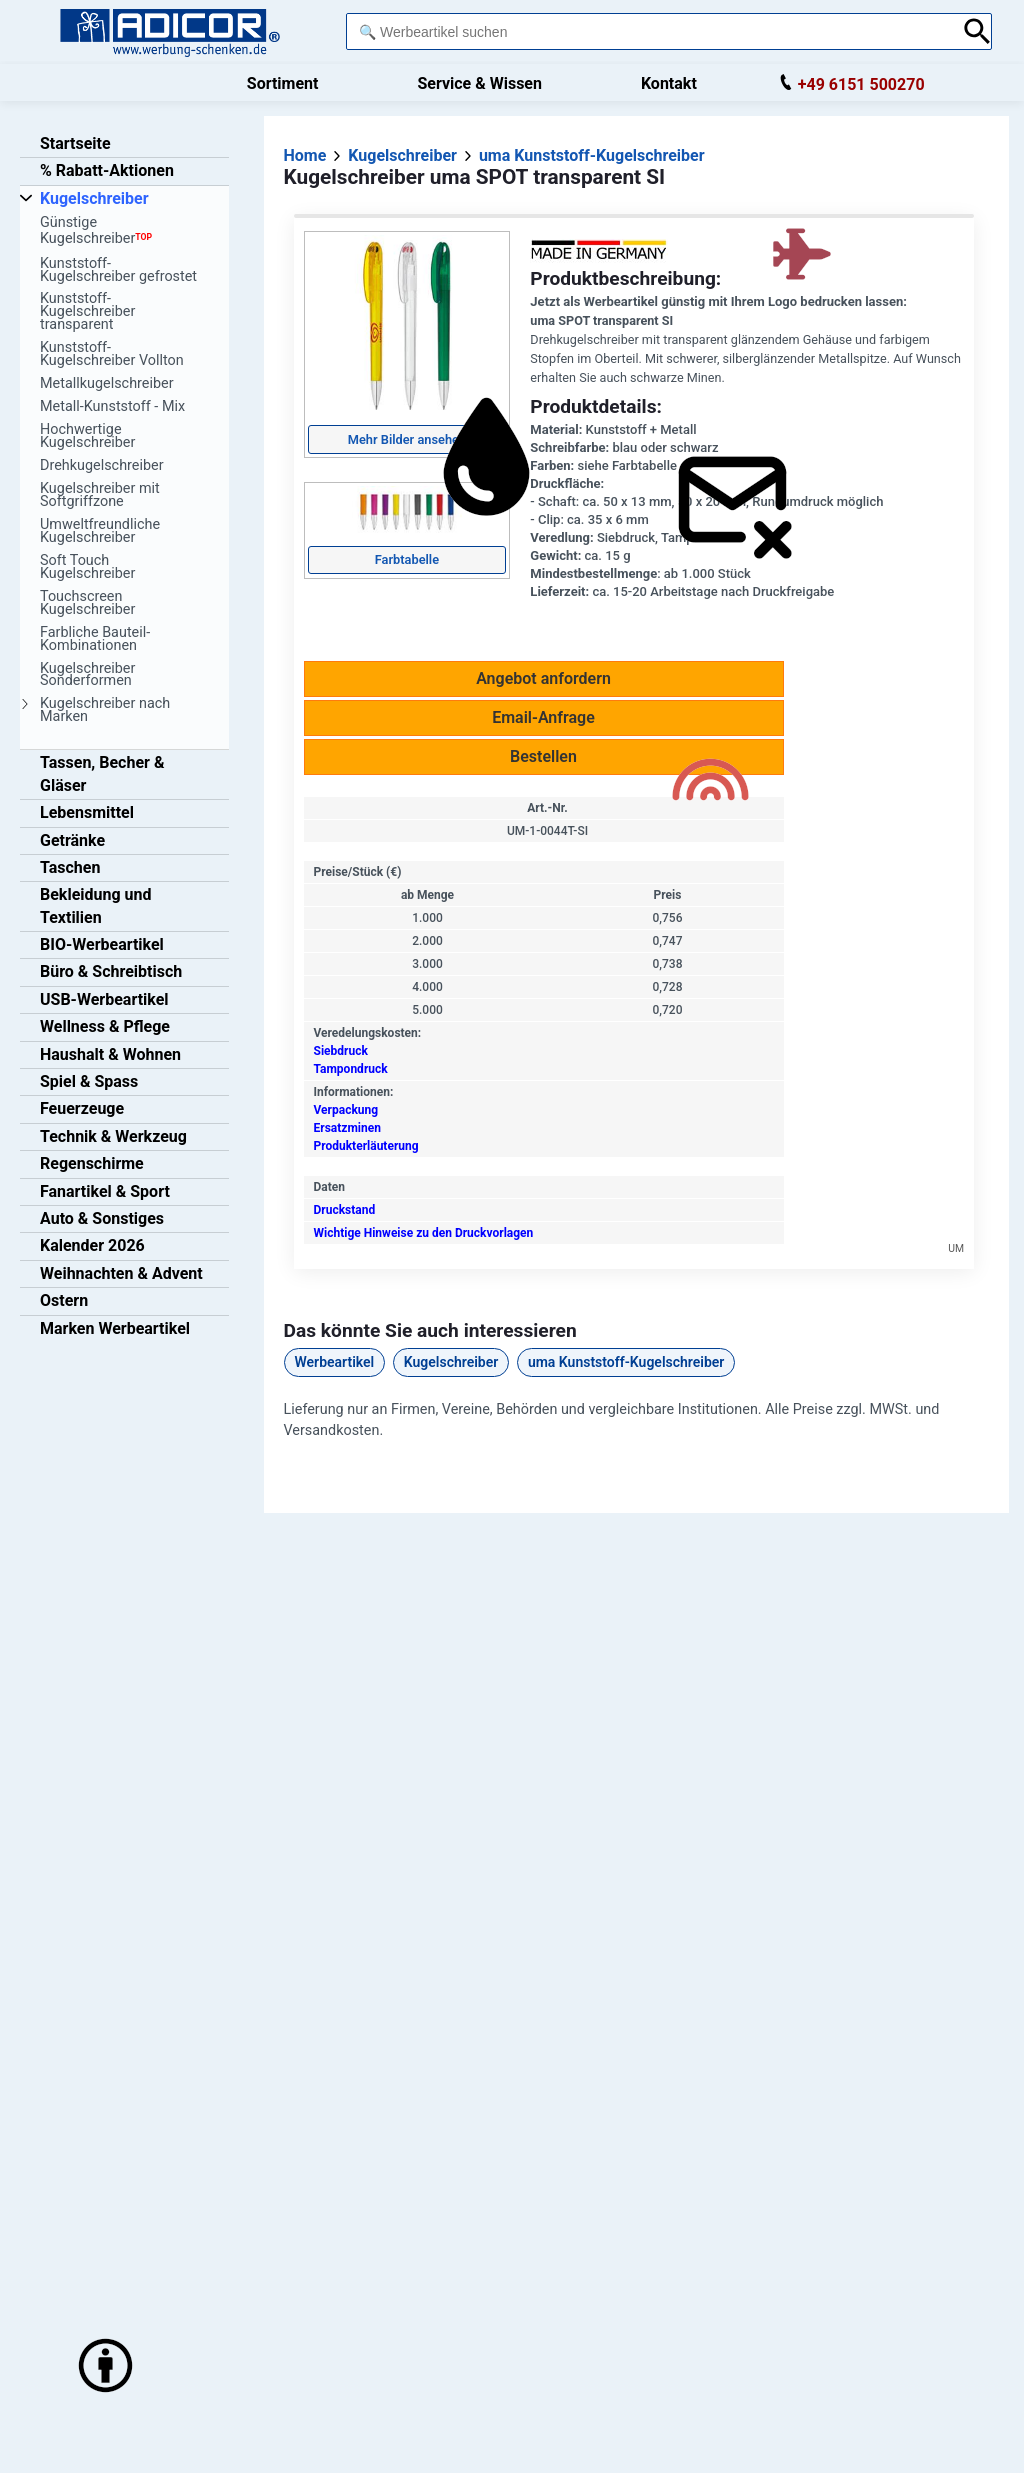 This screenshot has height=2473, width=1024. What do you see at coordinates (802, 254) in the screenshot?
I see `access flight or aviation features` at bounding box center [802, 254].